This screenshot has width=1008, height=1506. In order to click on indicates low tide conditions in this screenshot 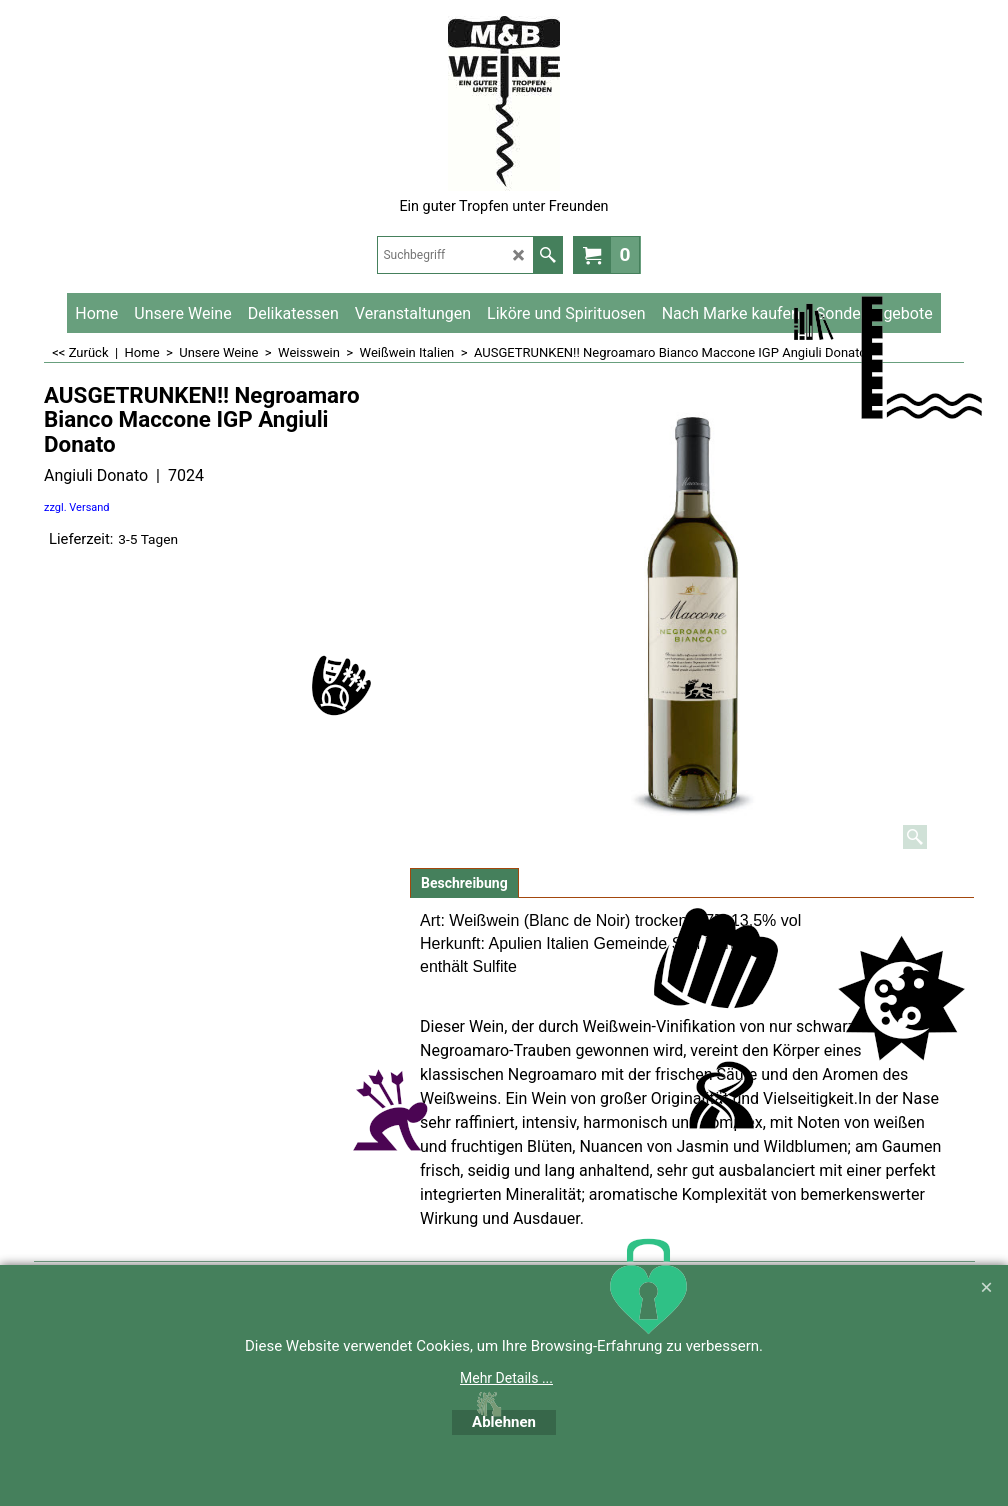, I will do `click(918, 357)`.